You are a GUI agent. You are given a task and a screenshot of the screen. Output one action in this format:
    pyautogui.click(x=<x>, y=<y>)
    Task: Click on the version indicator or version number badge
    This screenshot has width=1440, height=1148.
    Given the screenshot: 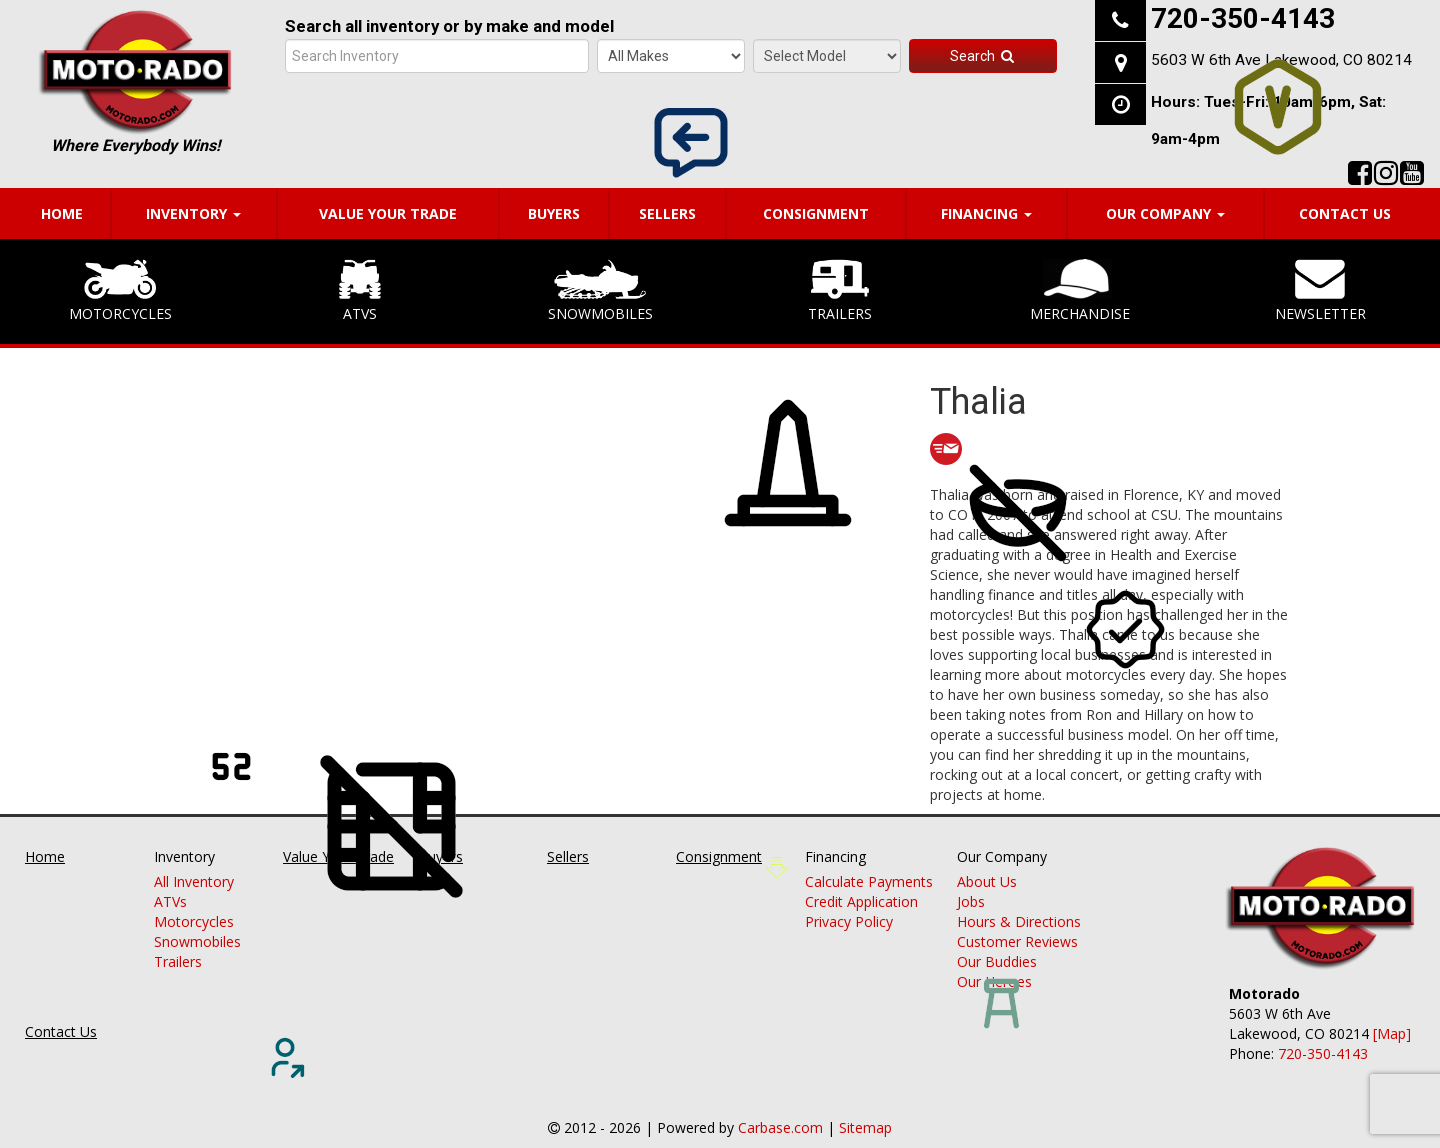 What is the action you would take?
    pyautogui.click(x=1278, y=107)
    